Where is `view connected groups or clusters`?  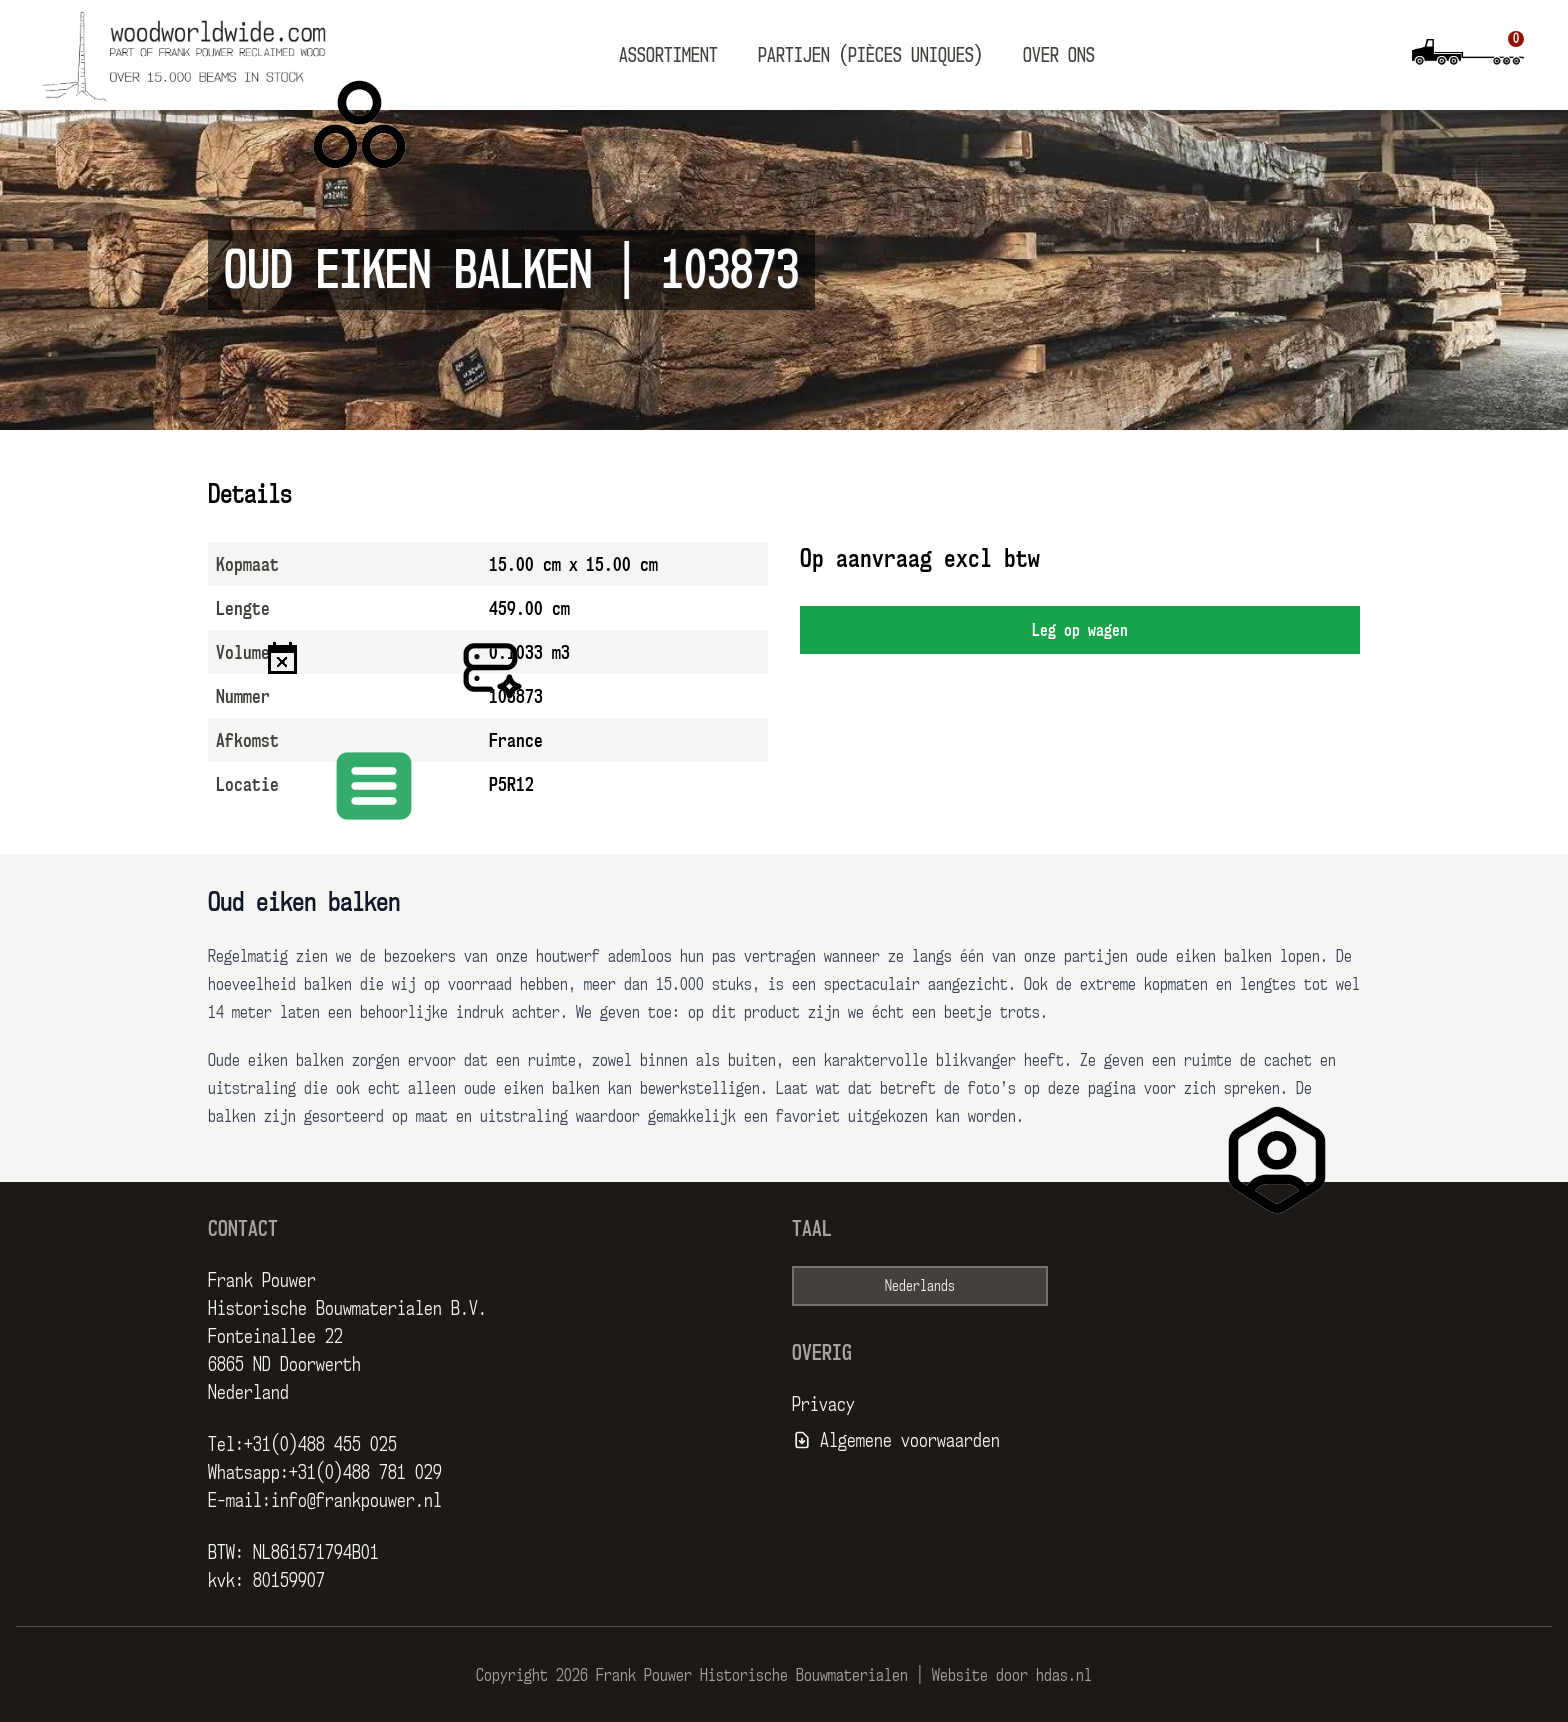 view connected groups or clusters is located at coordinates (359, 124).